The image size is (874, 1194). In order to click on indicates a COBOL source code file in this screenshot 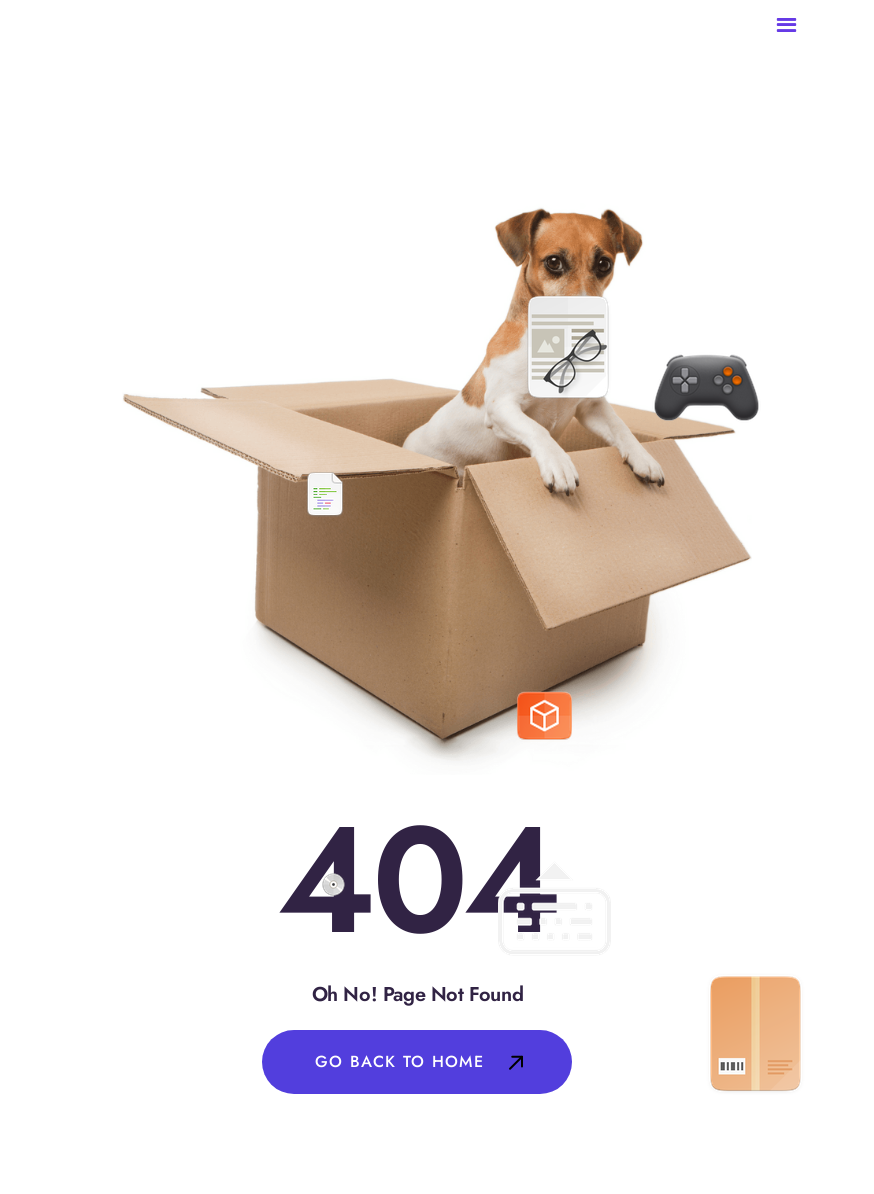, I will do `click(325, 494)`.